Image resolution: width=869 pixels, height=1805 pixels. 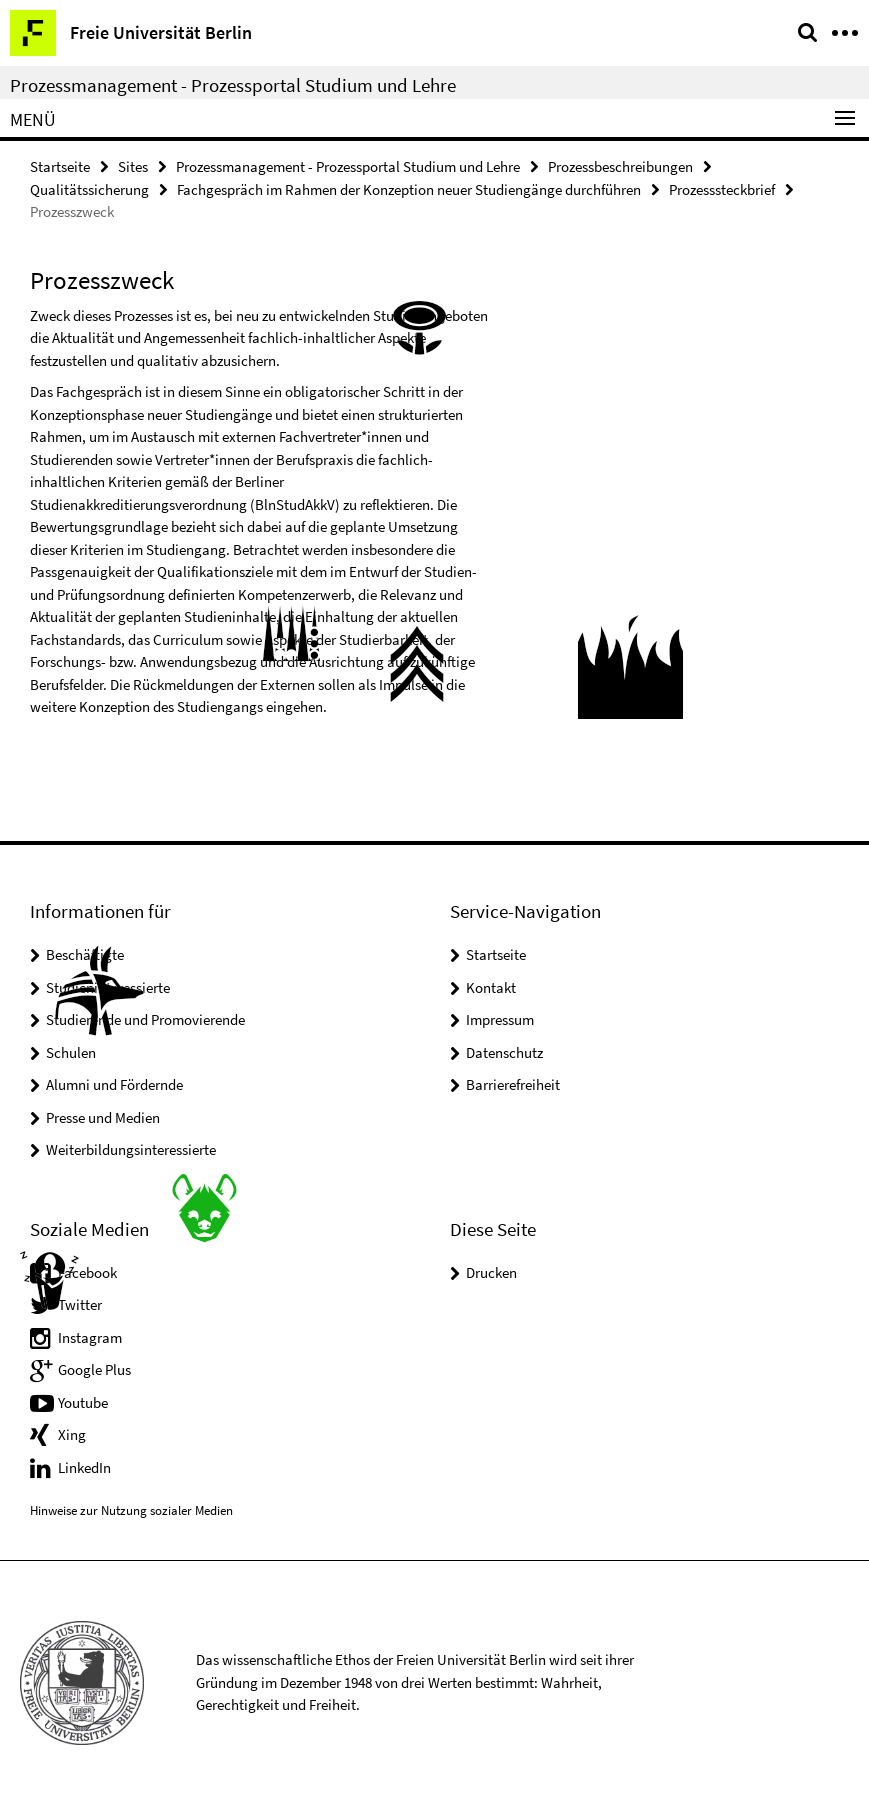 I want to click on indicates sleep mode or rest state, so click(x=50, y=1281).